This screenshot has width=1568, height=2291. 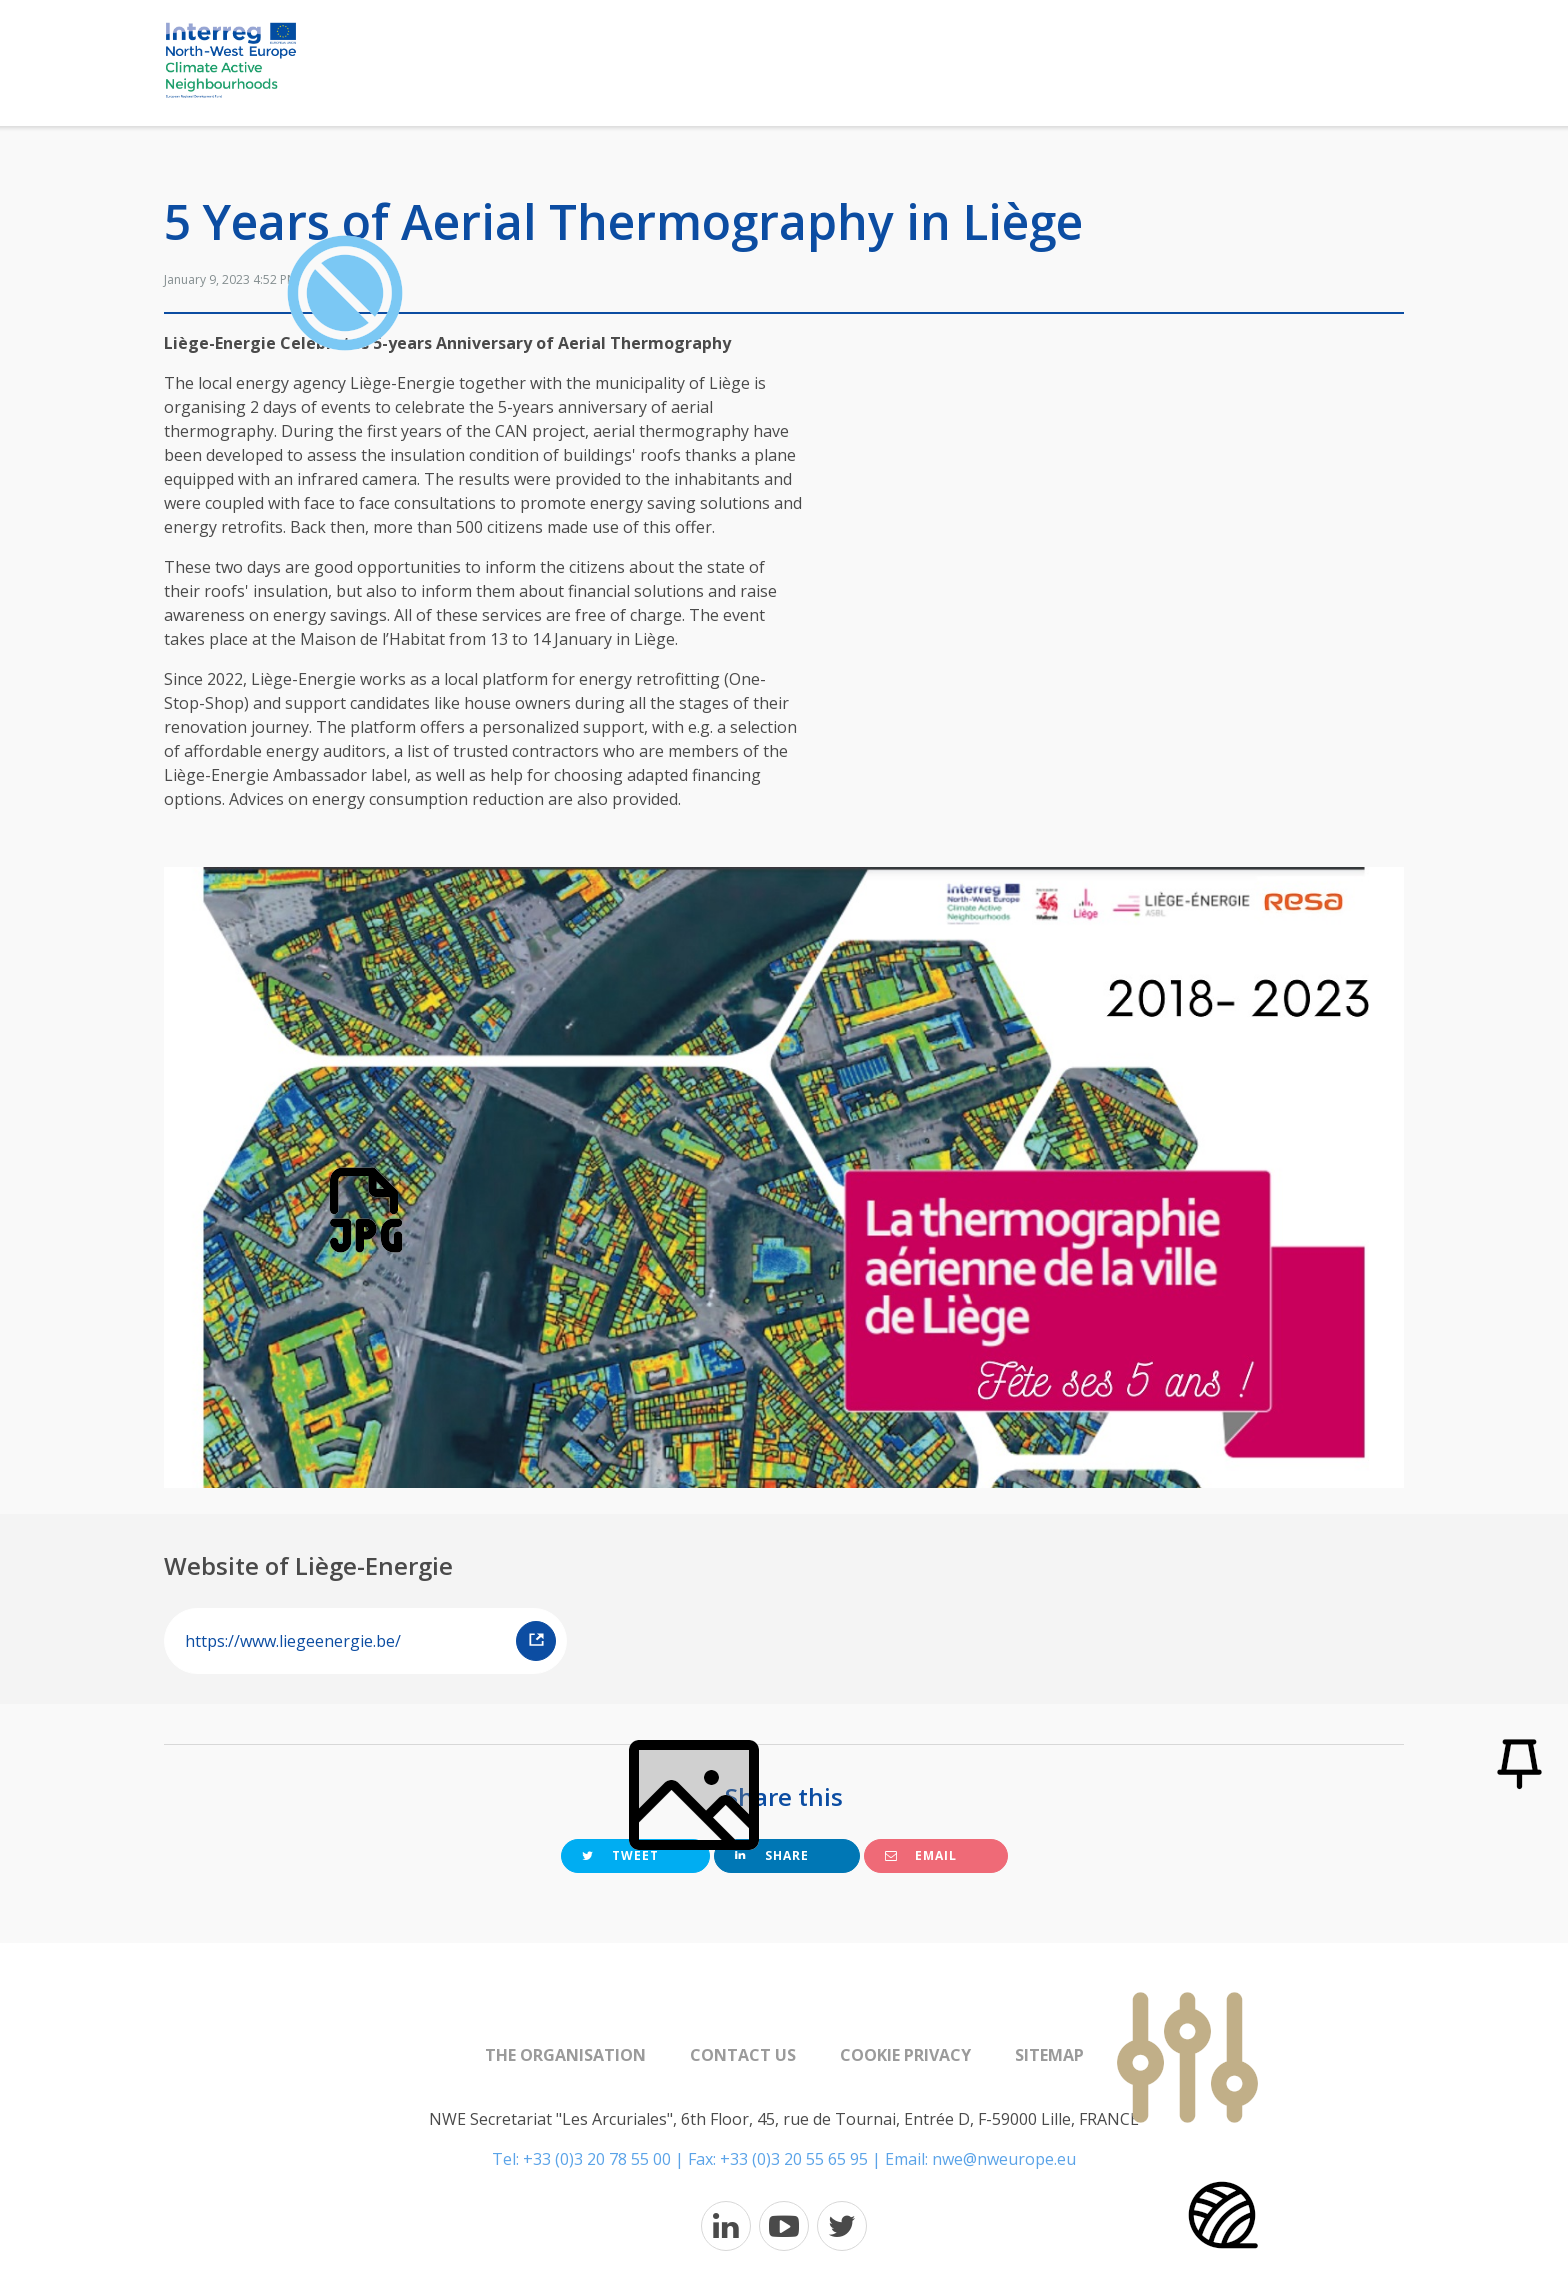 I want to click on indicates a JPG image file type, so click(x=364, y=1210).